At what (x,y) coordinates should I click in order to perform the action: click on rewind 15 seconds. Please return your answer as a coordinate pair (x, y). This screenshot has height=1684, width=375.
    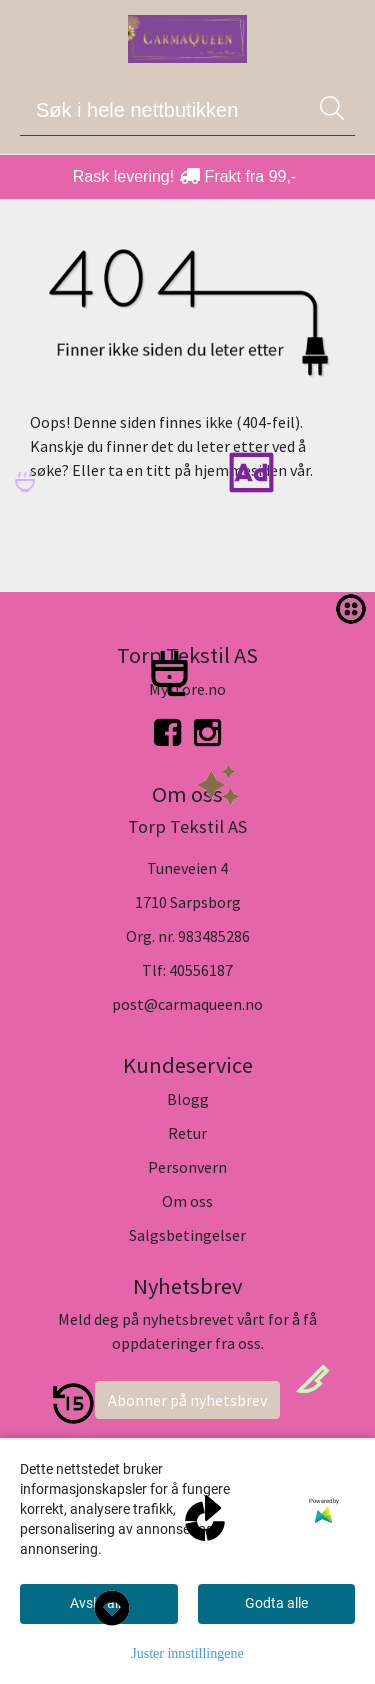
    Looking at the image, I should click on (73, 1403).